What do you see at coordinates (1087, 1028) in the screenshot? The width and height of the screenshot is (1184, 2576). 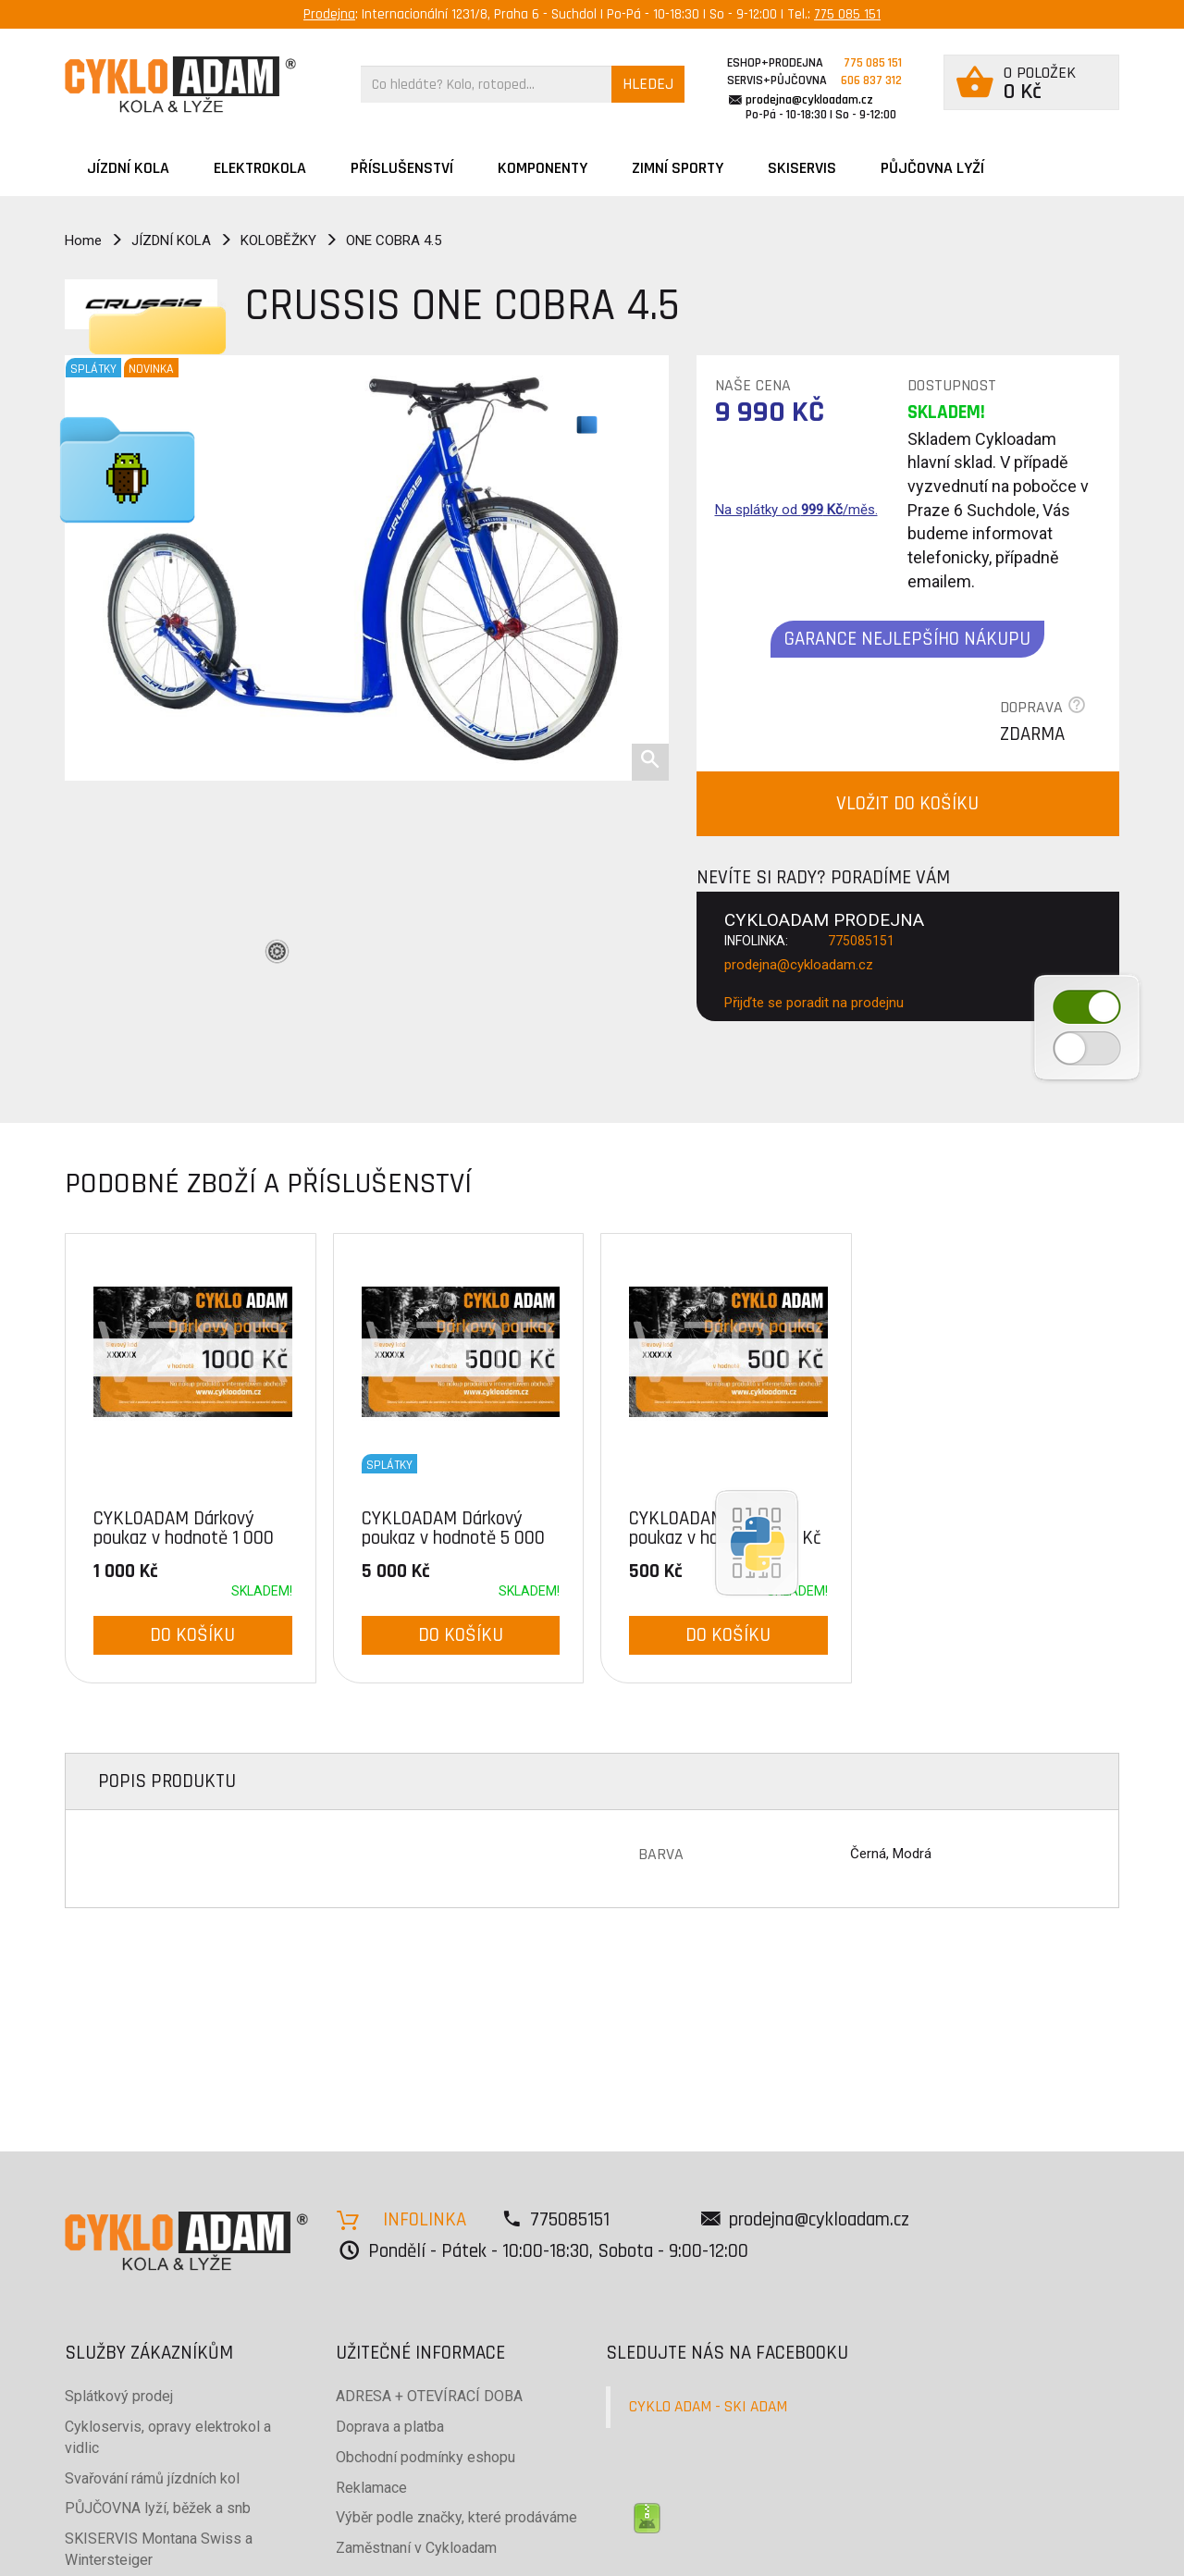 I see `open system settings or preferences` at bounding box center [1087, 1028].